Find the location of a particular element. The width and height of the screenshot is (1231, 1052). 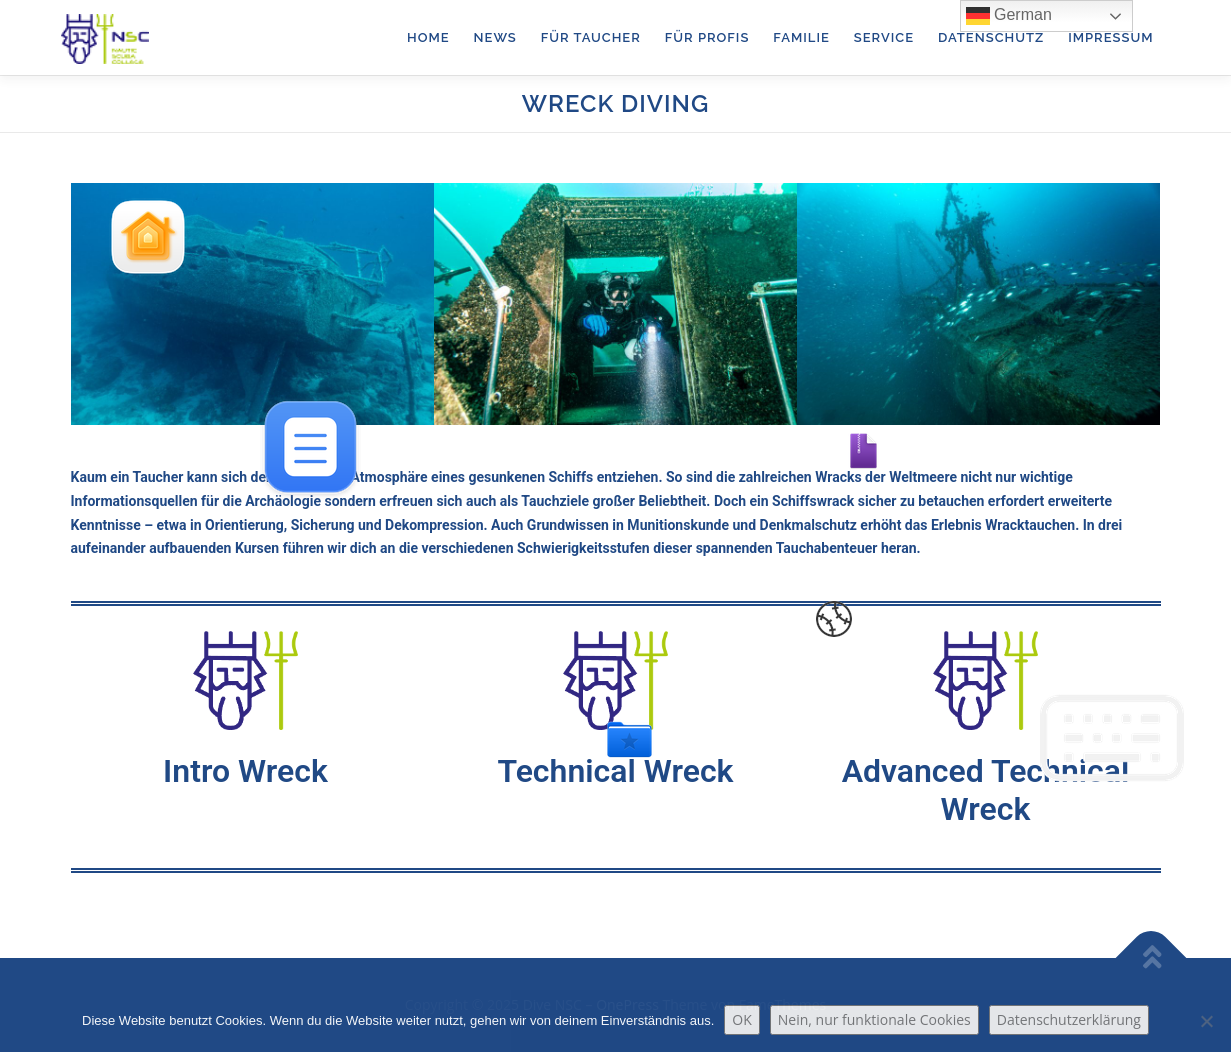

access bookmarked or favorite files is located at coordinates (629, 739).